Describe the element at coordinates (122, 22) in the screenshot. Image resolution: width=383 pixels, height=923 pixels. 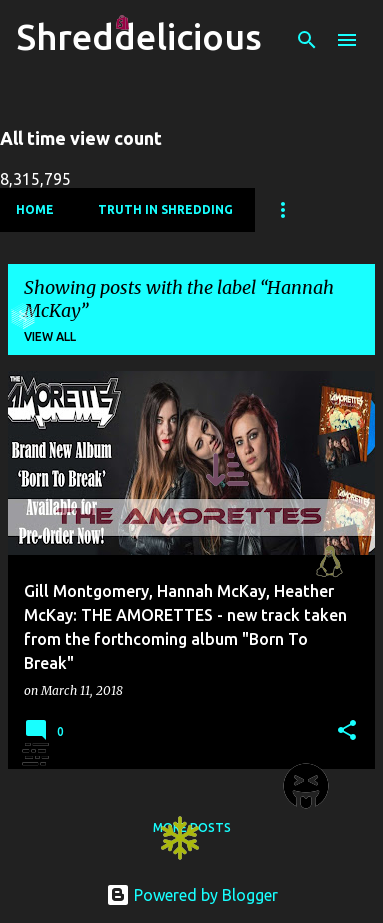
I see `open shopify store management` at that location.